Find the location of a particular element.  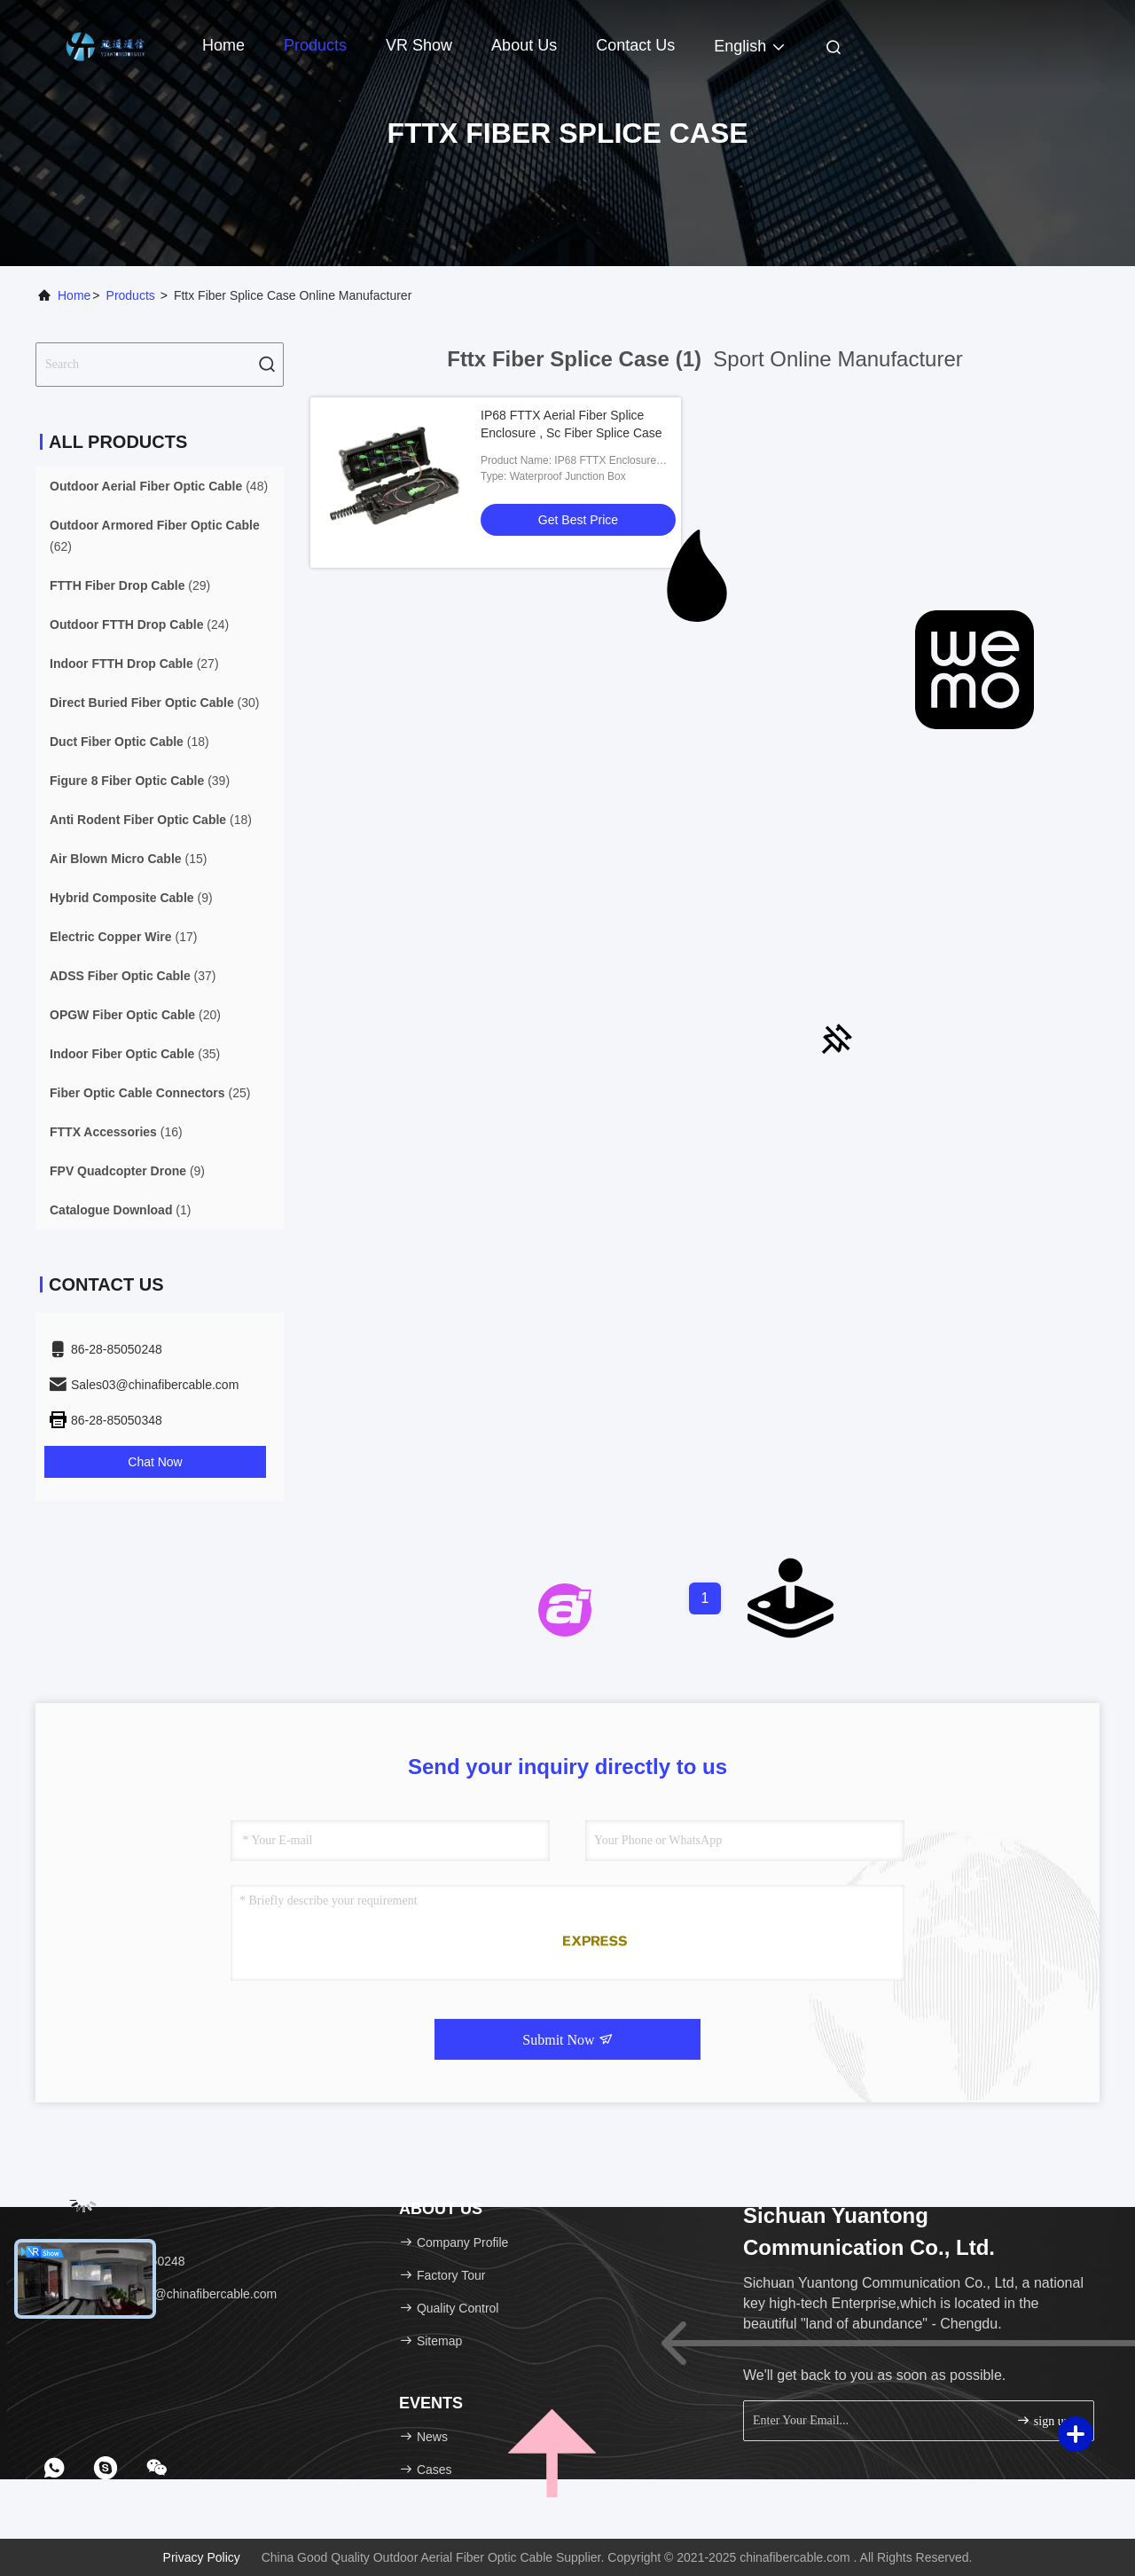

anime.js library logo is located at coordinates (565, 1610).